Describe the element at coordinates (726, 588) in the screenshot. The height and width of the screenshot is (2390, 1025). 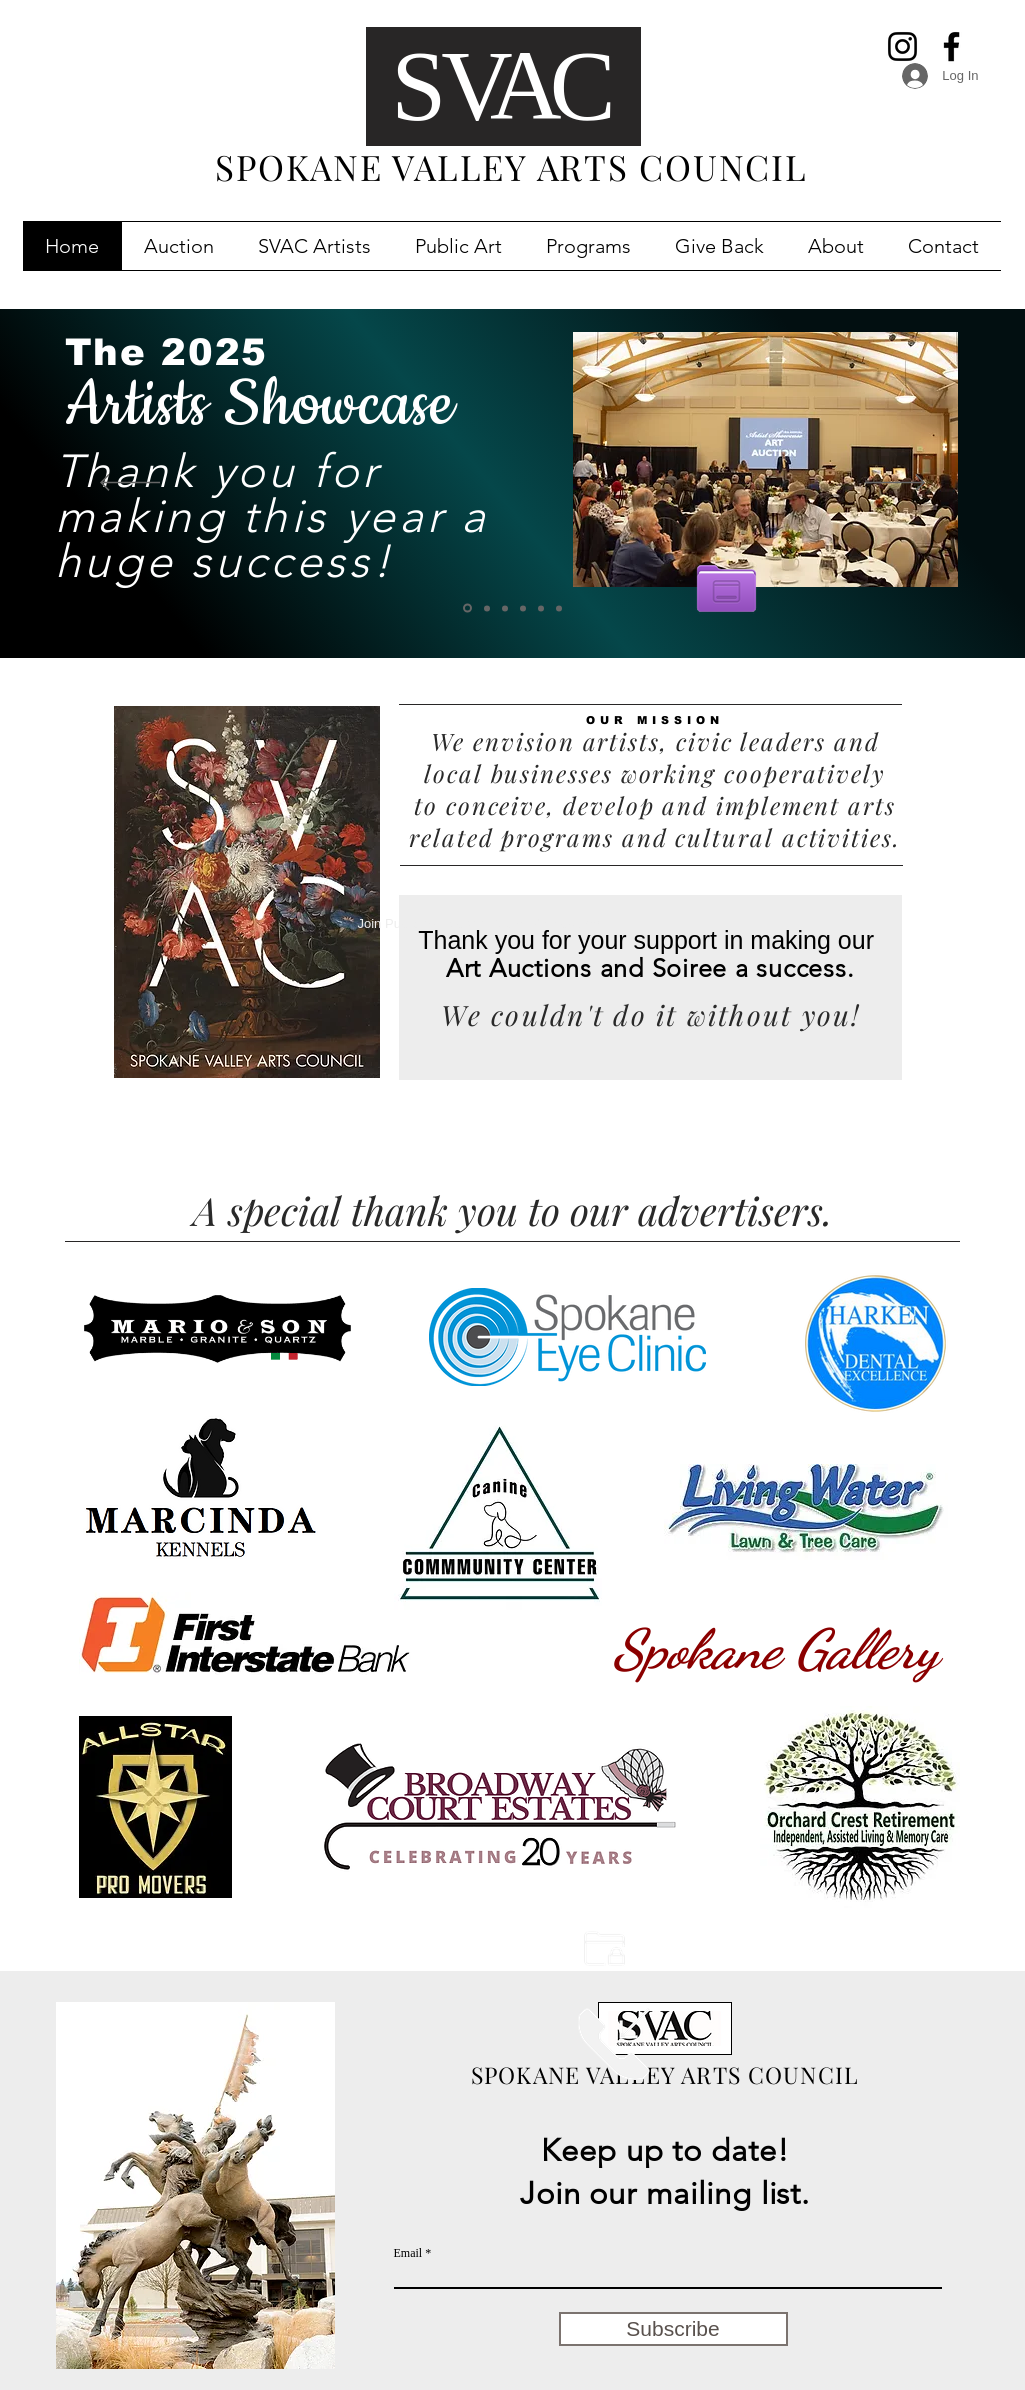
I see `open desktop folder` at that location.